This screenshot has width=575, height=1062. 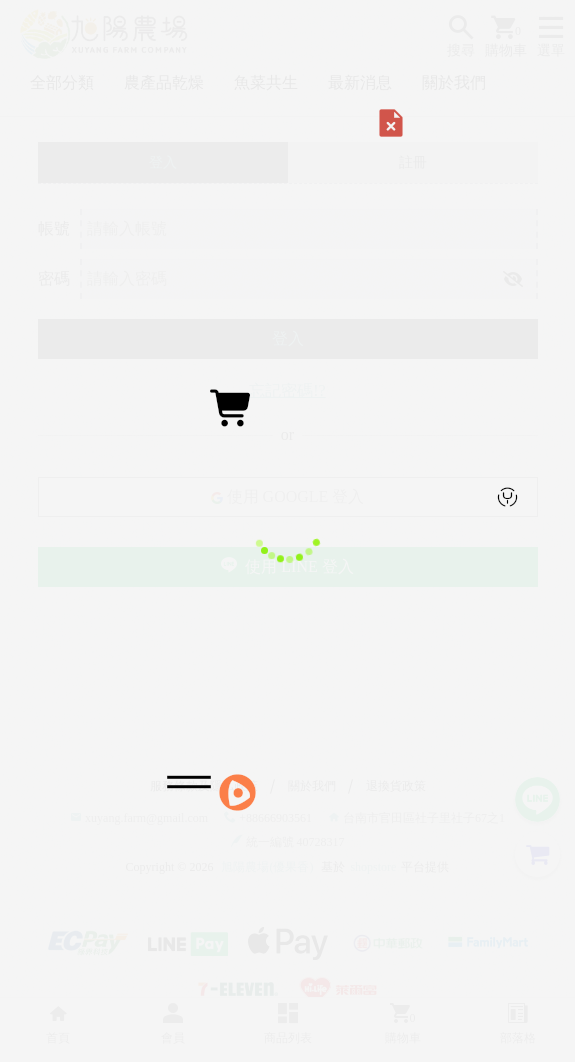 What do you see at coordinates (189, 782) in the screenshot?
I see `drag to reorder or rearrange items` at bounding box center [189, 782].